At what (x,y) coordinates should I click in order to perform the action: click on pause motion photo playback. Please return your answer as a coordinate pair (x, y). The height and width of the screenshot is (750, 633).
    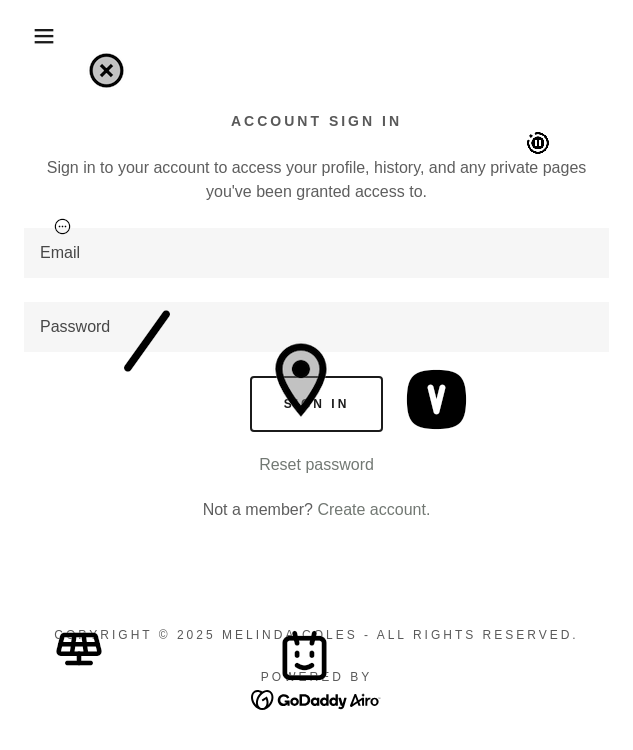
    Looking at the image, I should click on (538, 143).